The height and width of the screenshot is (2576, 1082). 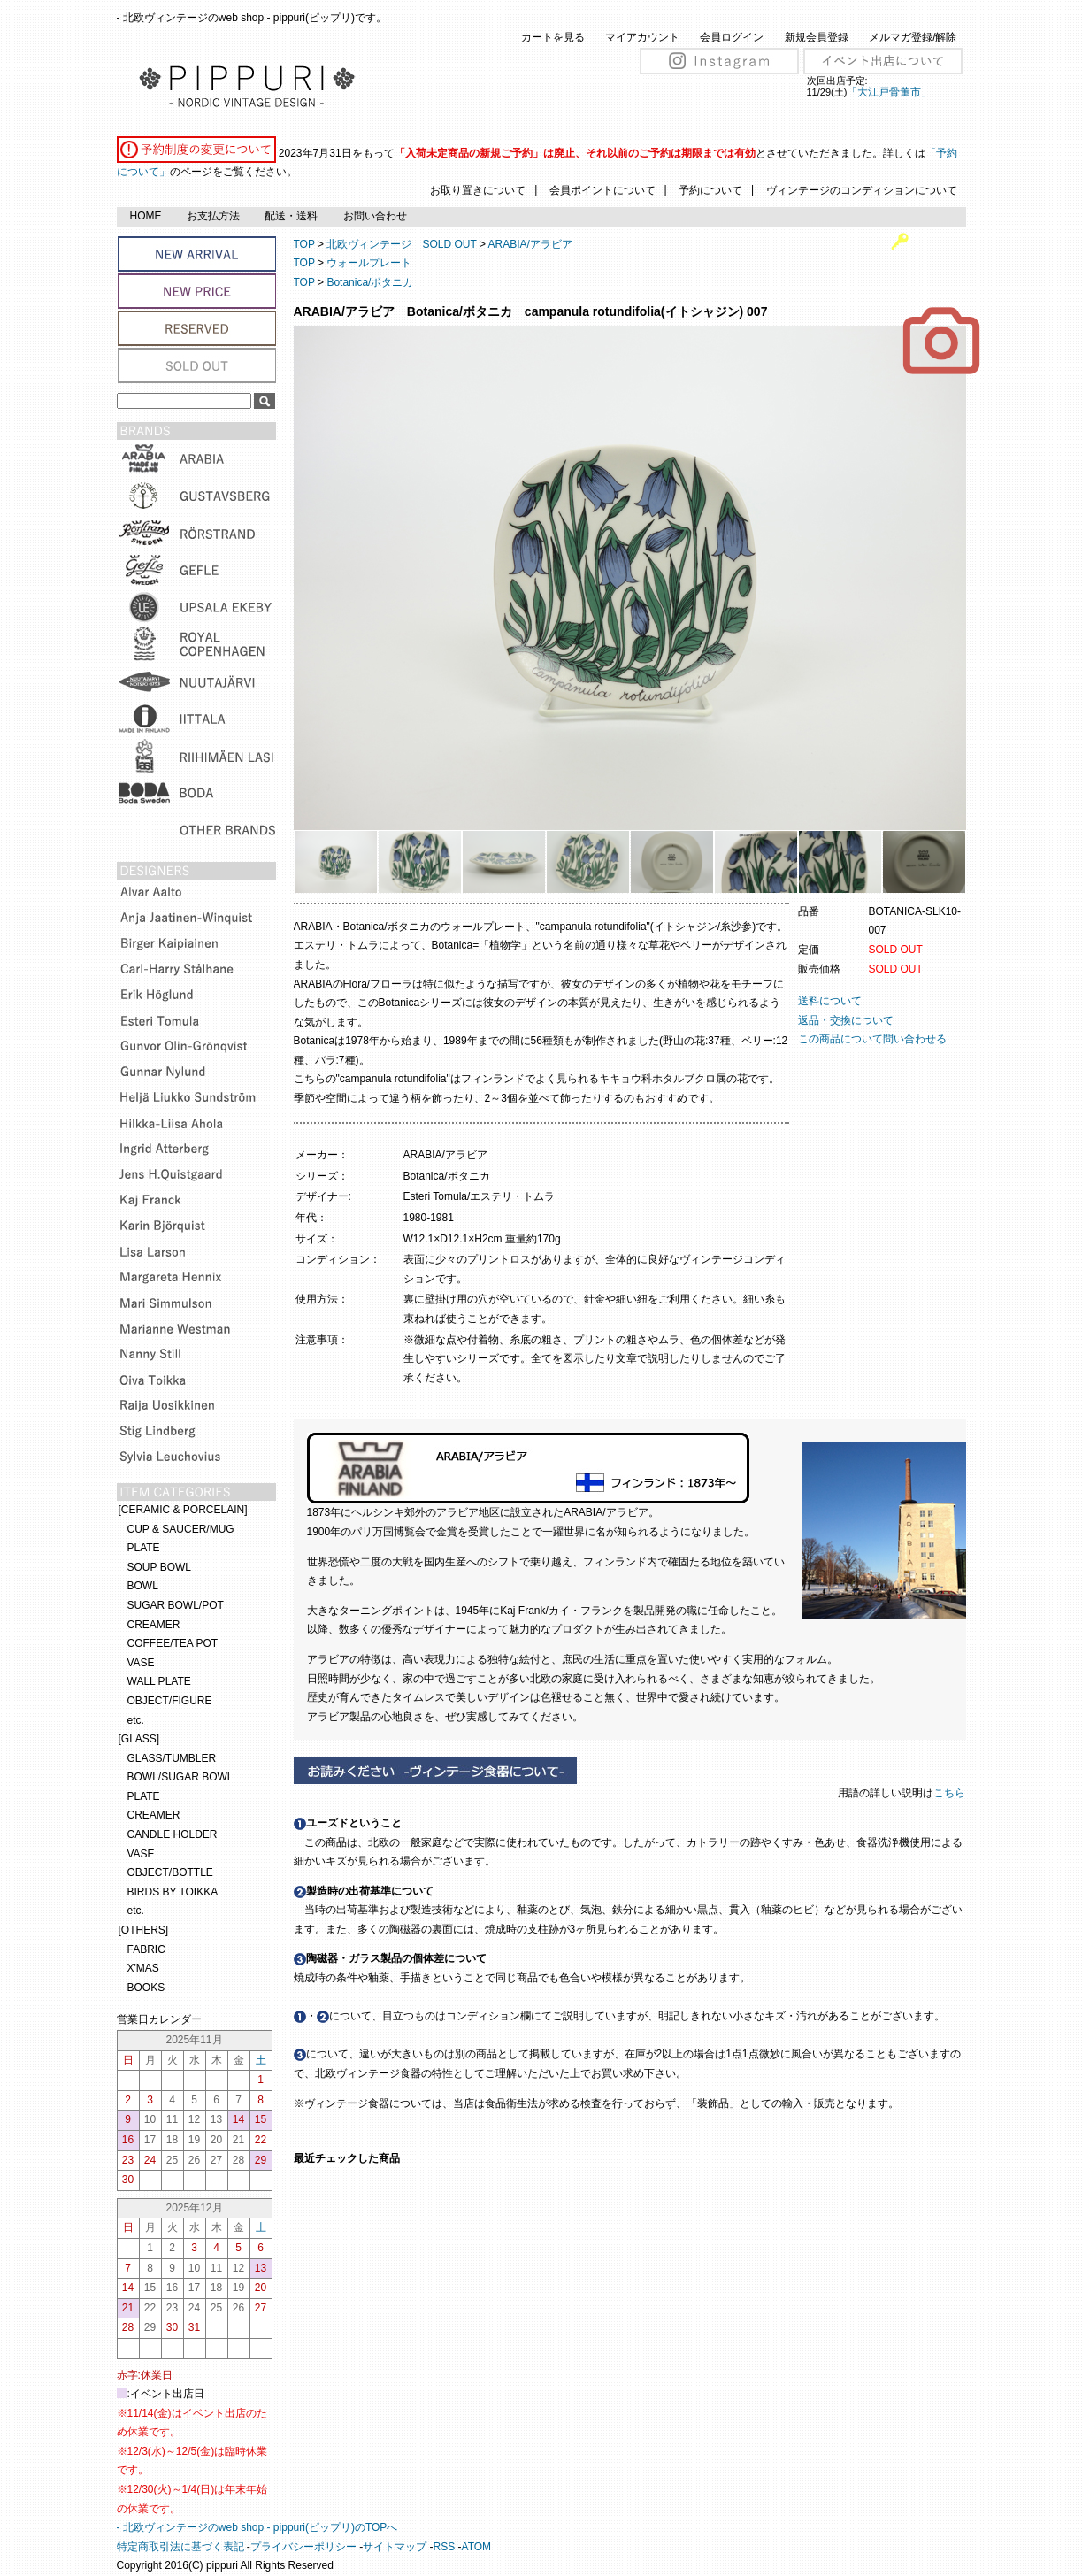 I want to click on access security or password settings, so click(x=900, y=242).